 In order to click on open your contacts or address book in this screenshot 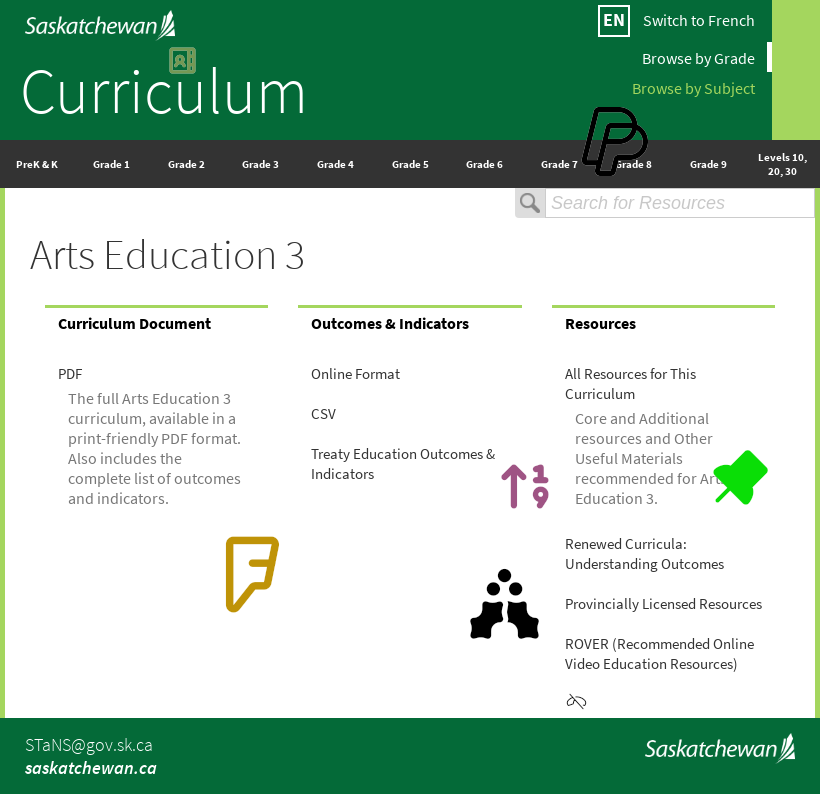, I will do `click(182, 60)`.